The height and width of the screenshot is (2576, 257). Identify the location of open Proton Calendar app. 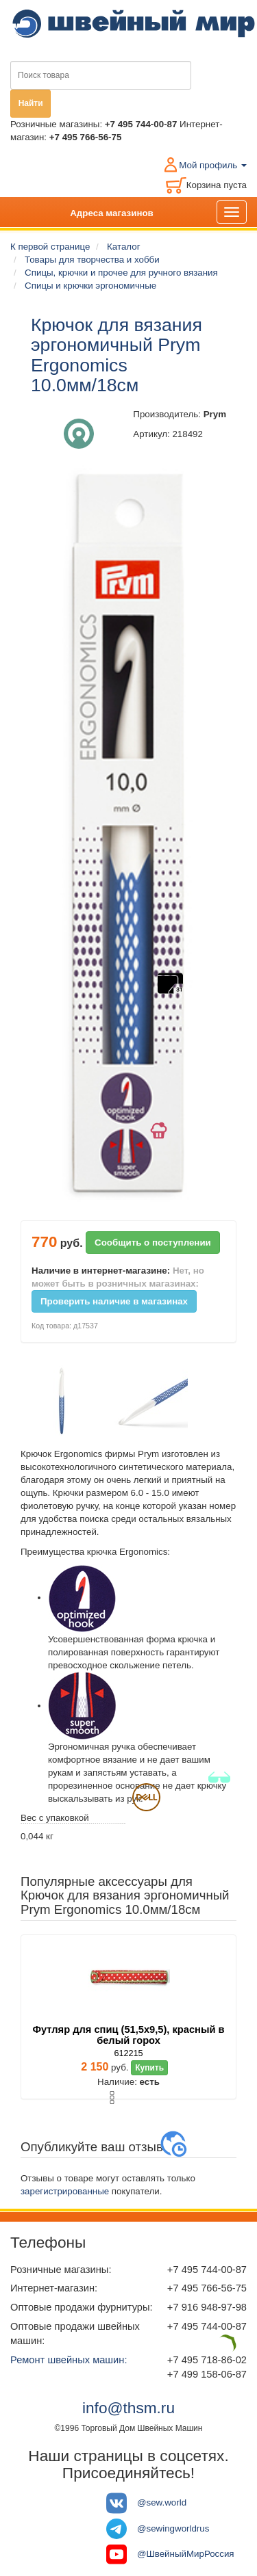
(170, 983).